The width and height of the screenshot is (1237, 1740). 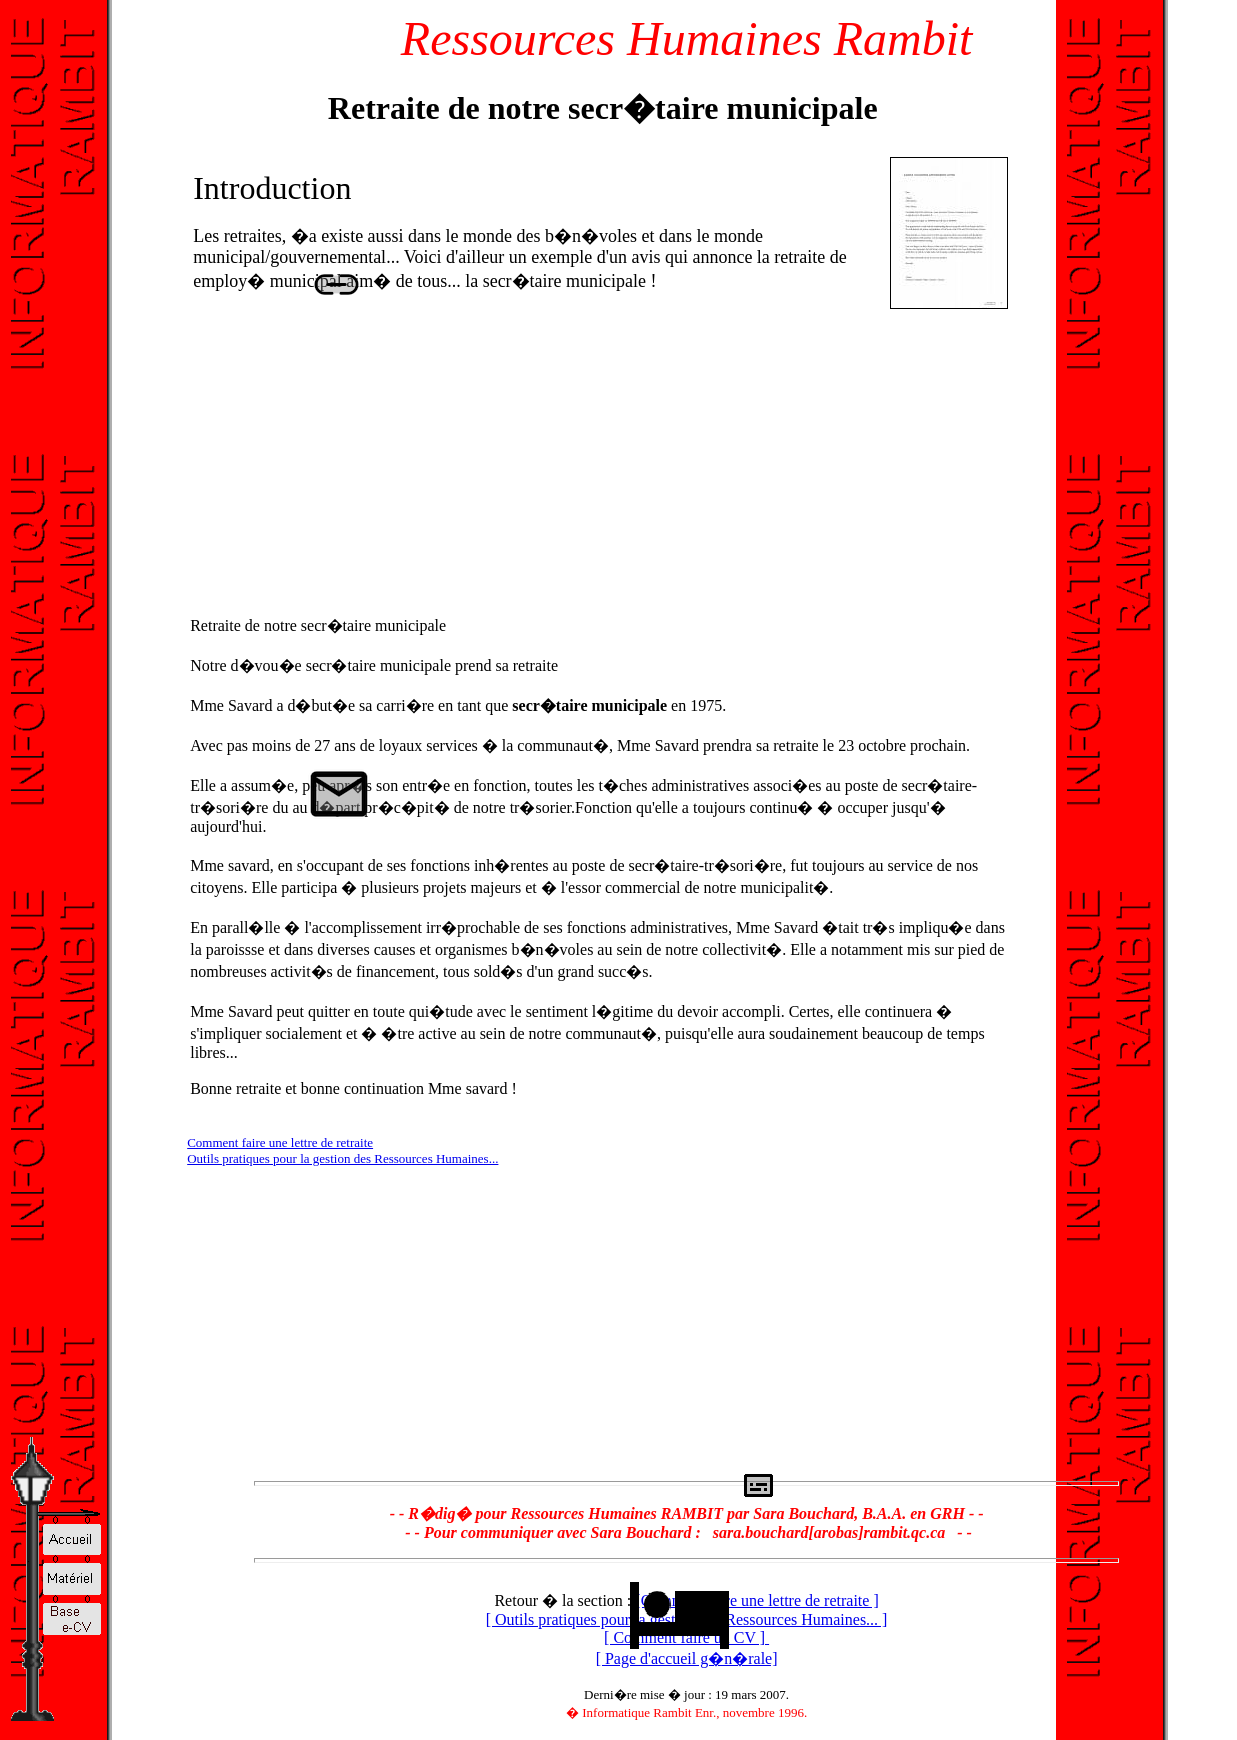 I want to click on access your email inbox, so click(x=339, y=794).